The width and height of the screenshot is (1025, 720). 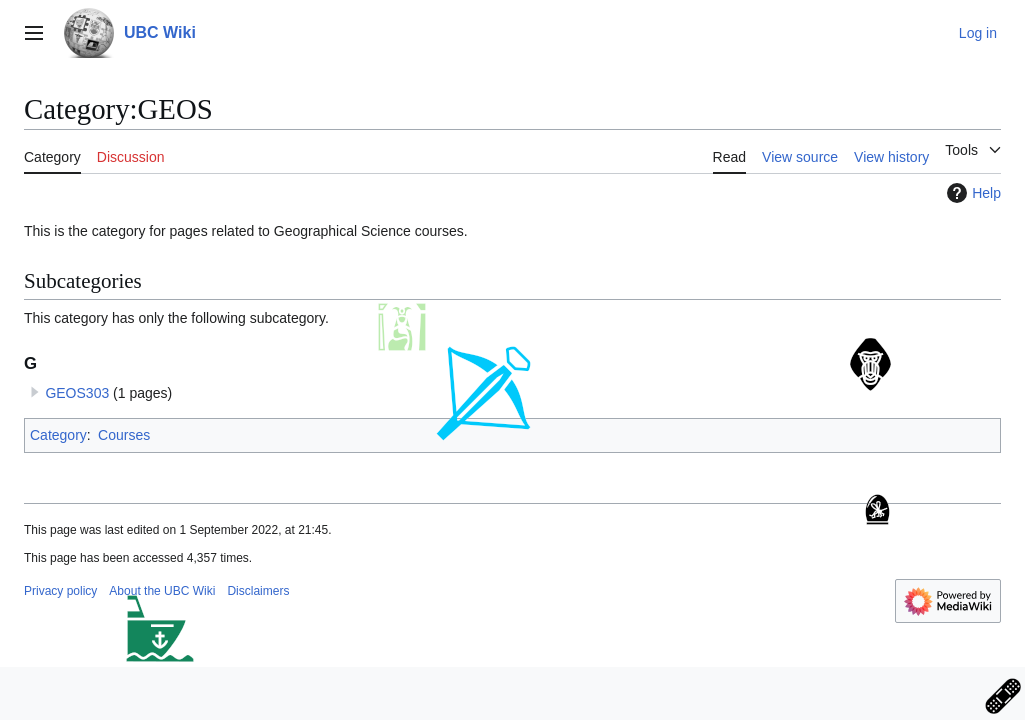 I want to click on select mandrill character or avatar, so click(x=870, y=364).